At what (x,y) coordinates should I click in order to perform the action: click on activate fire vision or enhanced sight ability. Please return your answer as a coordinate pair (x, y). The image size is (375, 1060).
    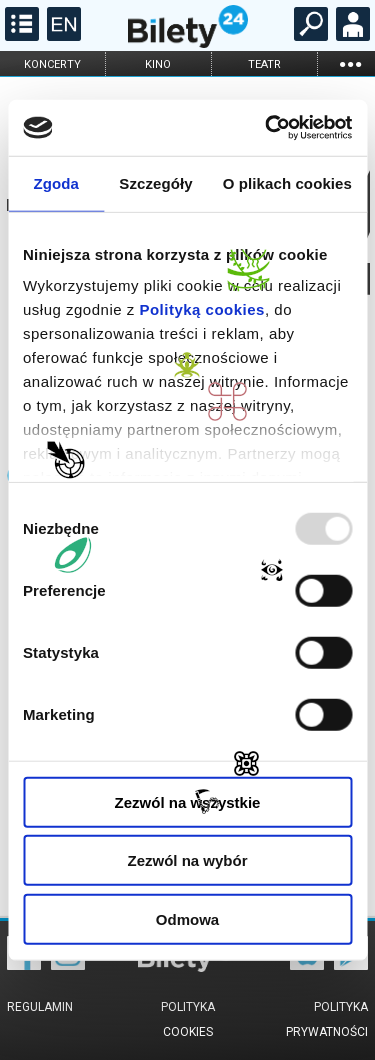
    Looking at the image, I should click on (272, 570).